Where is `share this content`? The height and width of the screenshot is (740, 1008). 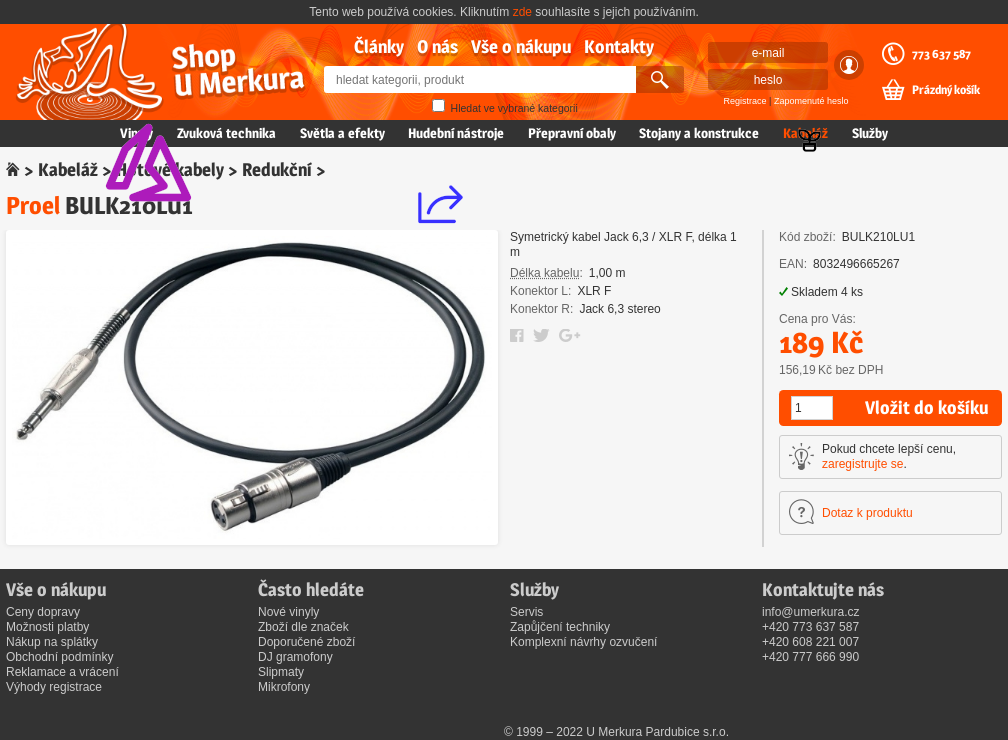 share this content is located at coordinates (440, 202).